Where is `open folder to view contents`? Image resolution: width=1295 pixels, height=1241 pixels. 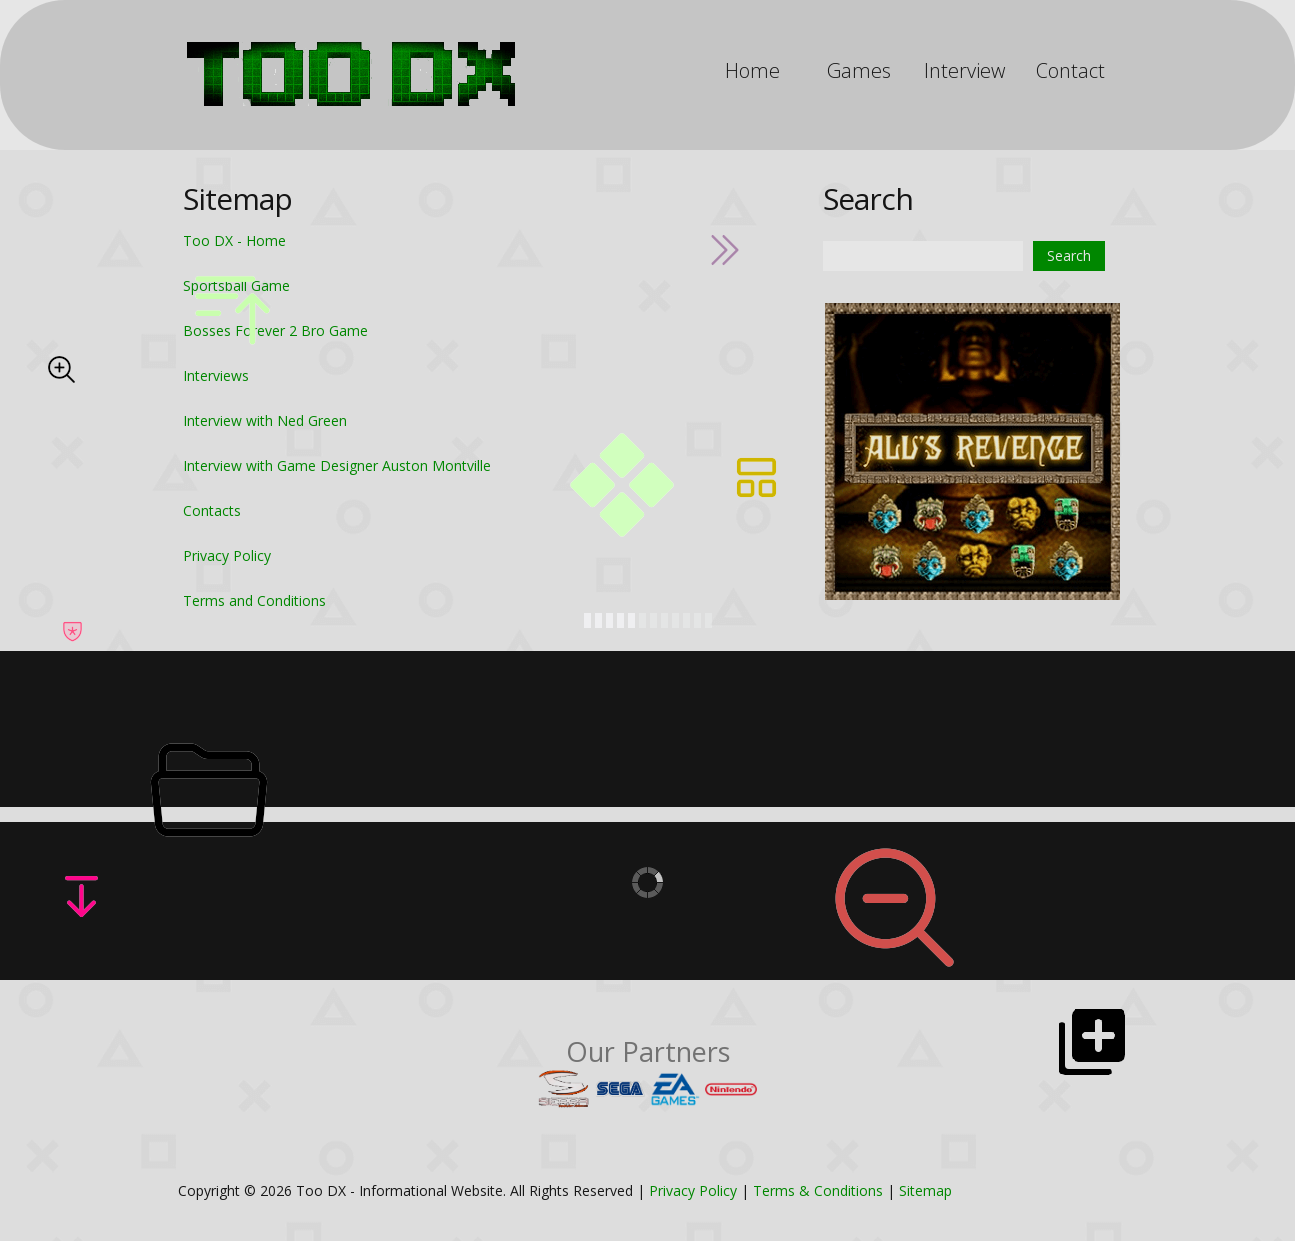
open folder to view contents is located at coordinates (209, 790).